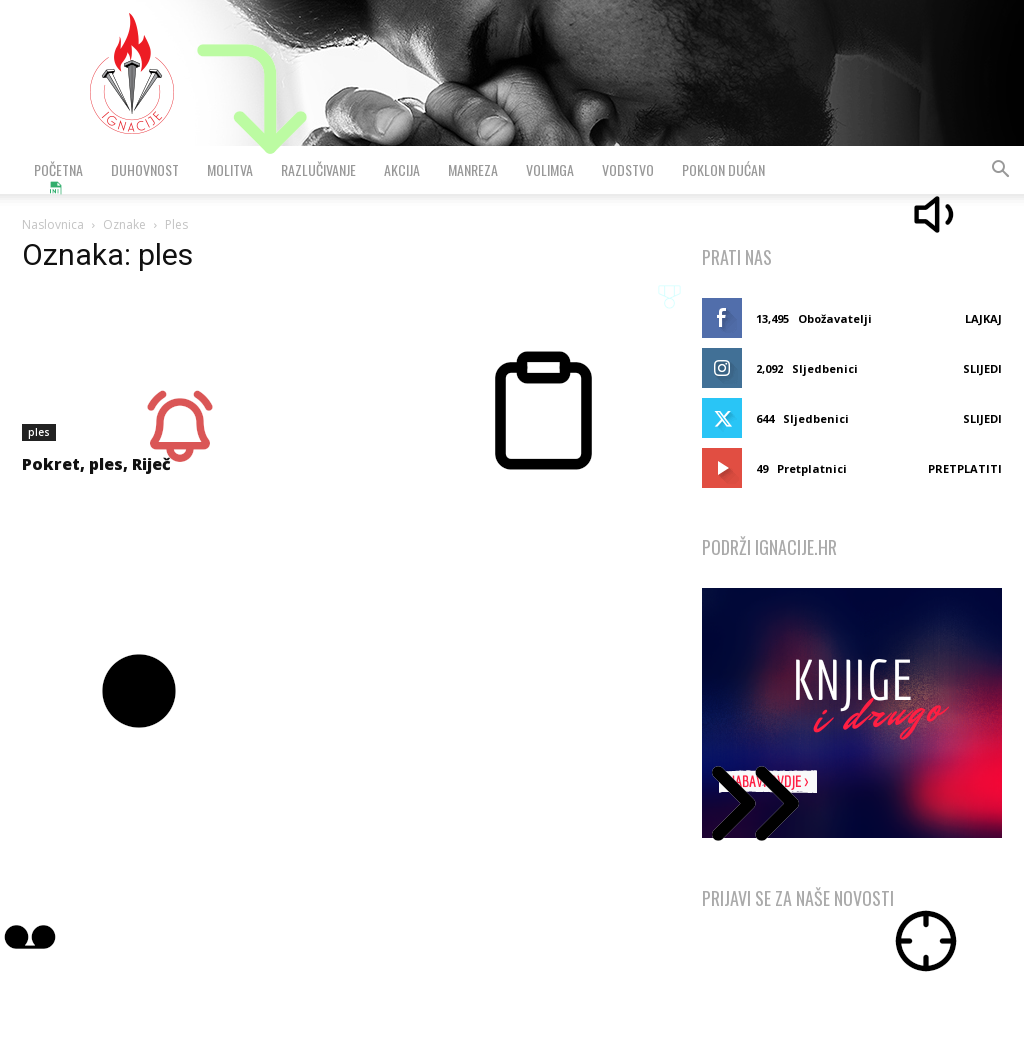  Describe the element at coordinates (56, 188) in the screenshot. I see `view or open an INI configuration file` at that location.